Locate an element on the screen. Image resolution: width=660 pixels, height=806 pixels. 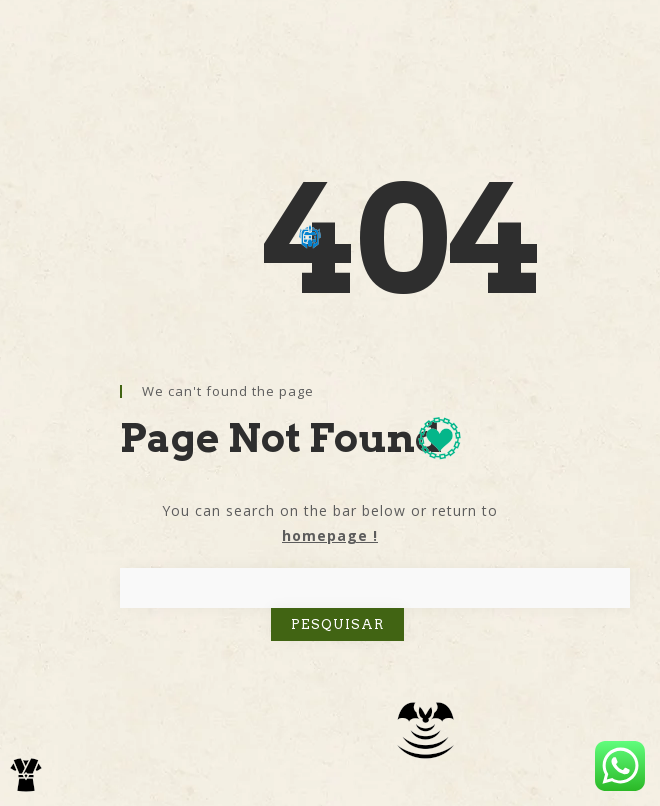
select ninja armor equipment is located at coordinates (26, 775).